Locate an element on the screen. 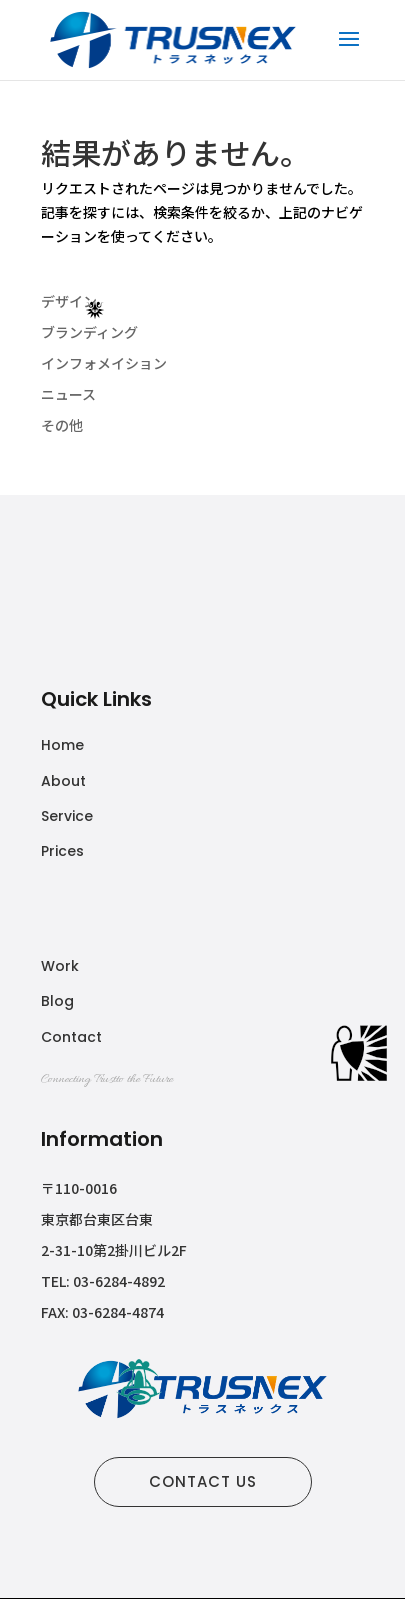 The height and width of the screenshot is (1599, 405). activate protective shield or barrier is located at coordinates (359, 1053).